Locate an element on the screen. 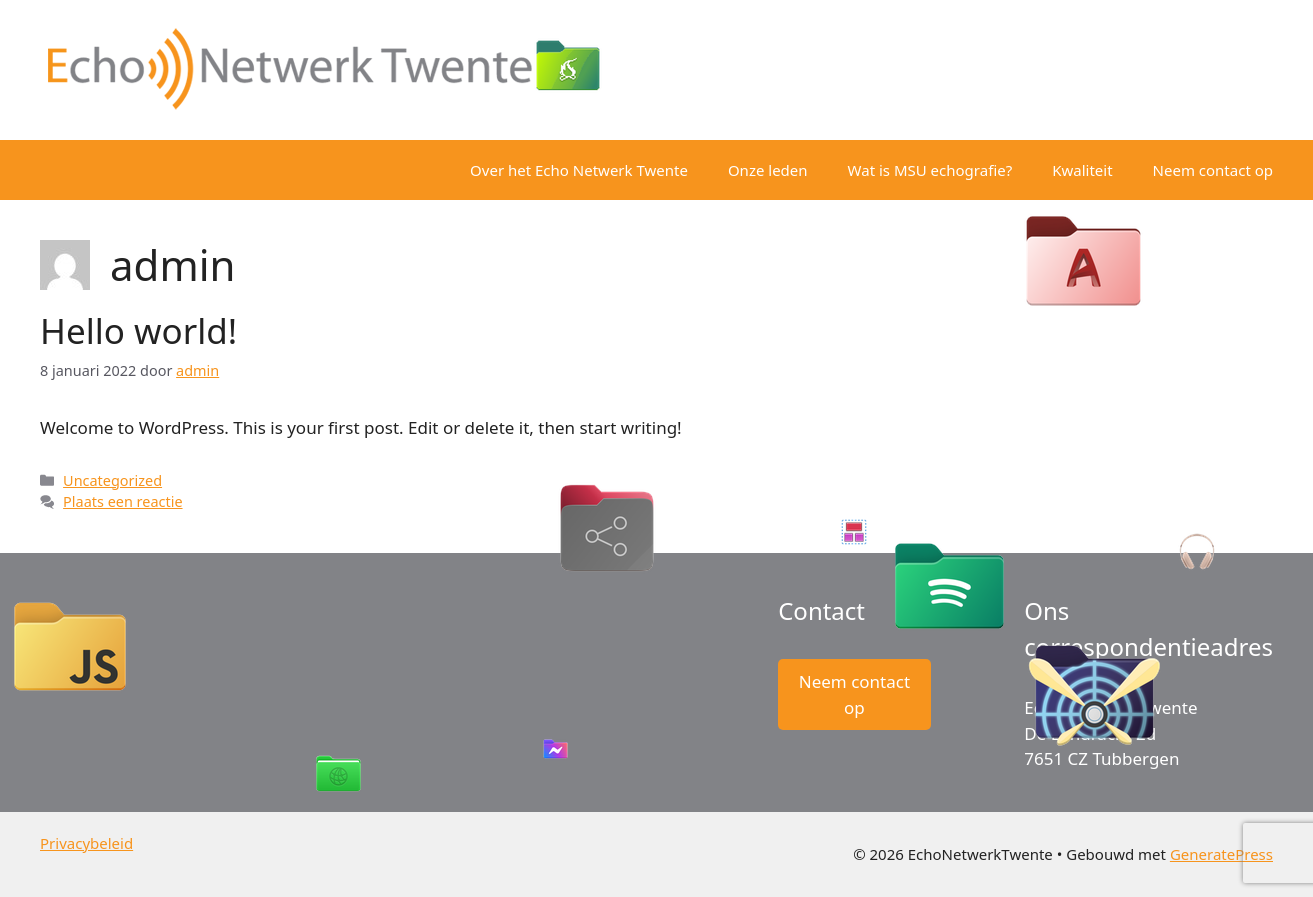  open your public shared folder is located at coordinates (607, 528).